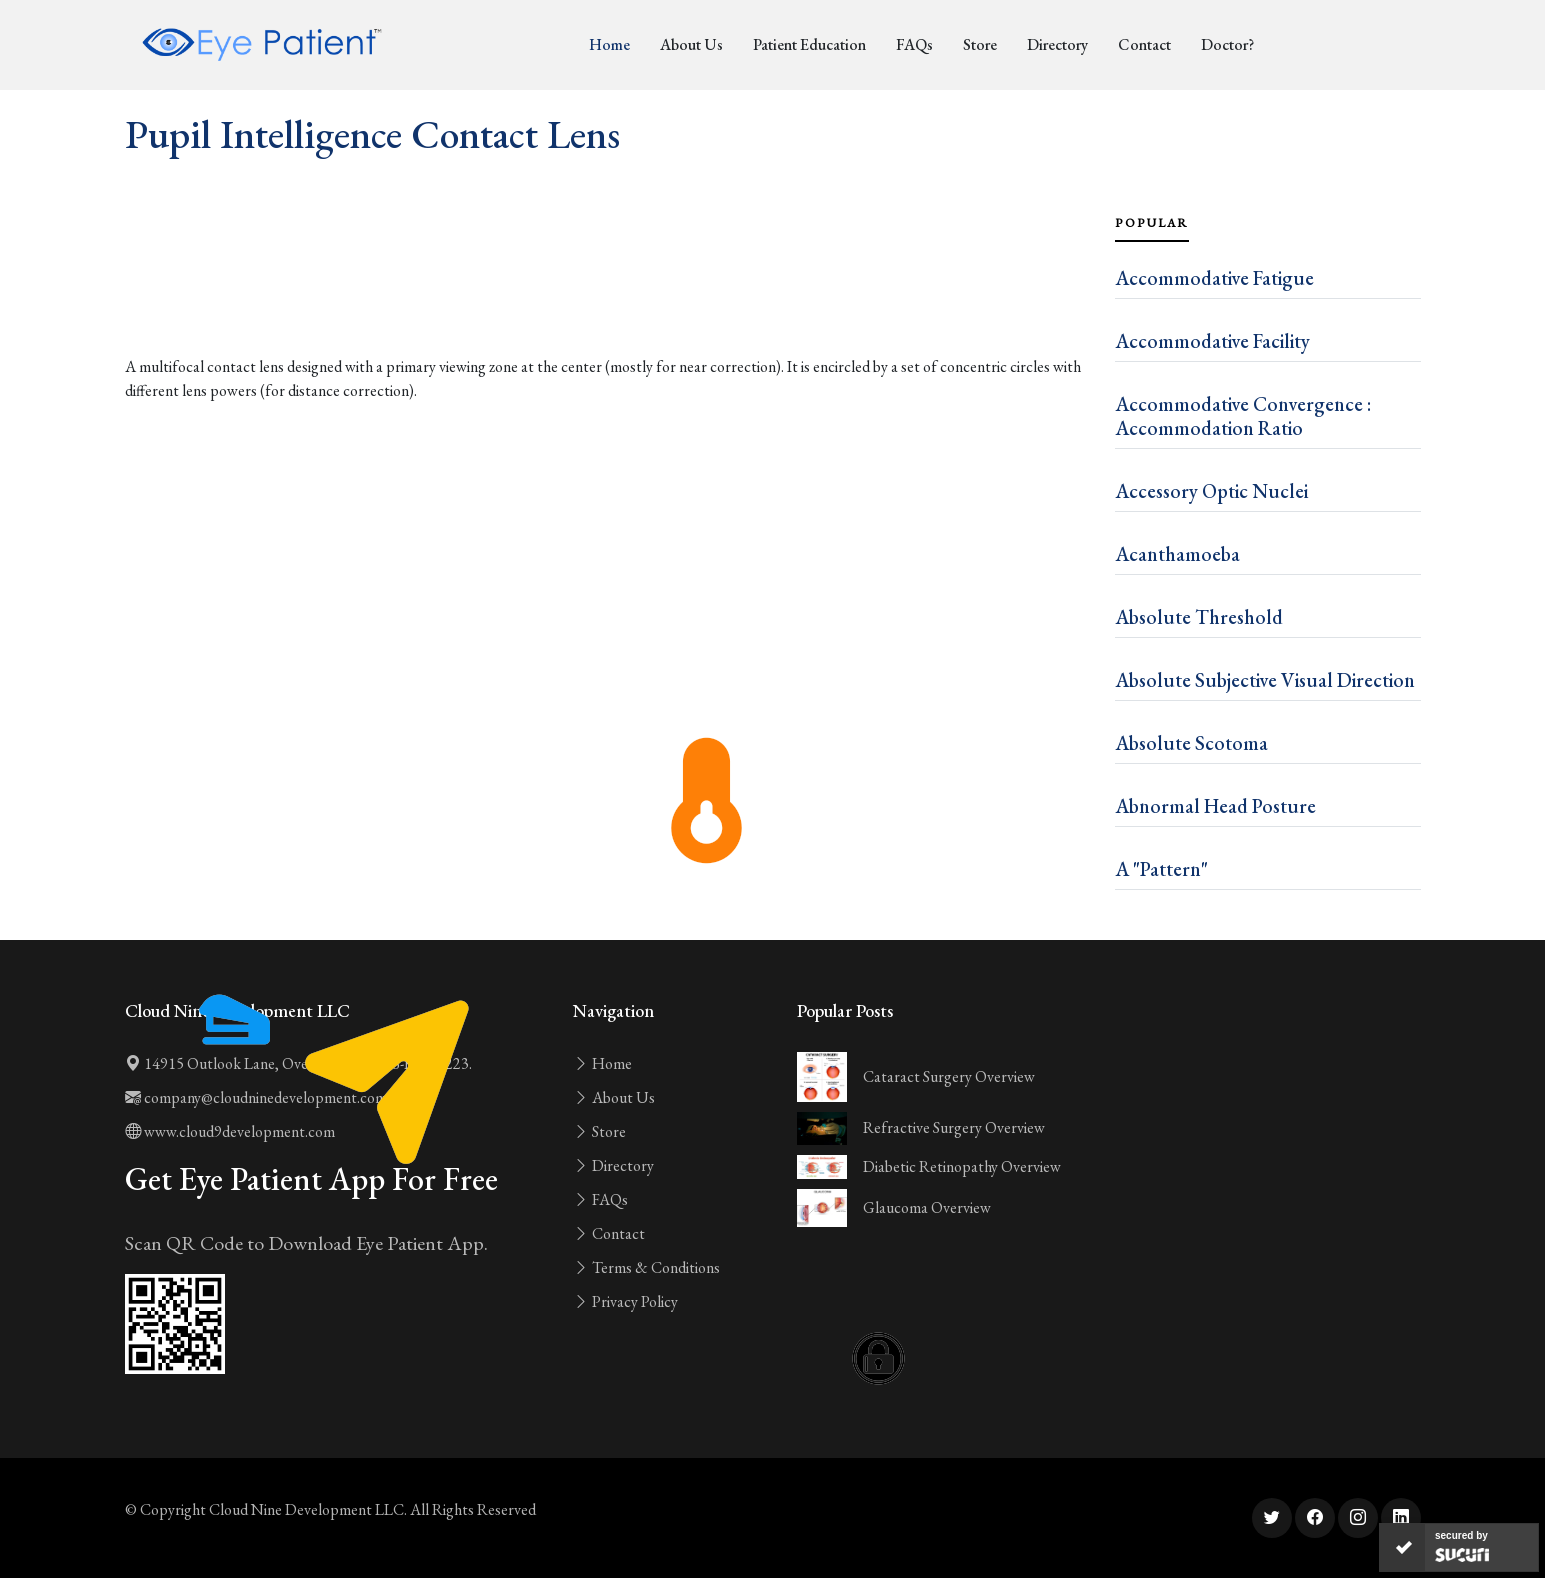 The width and height of the screenshot is (1545, 1578). What do you see at coordinates (234, 1019) in the screenshot?
I see `attach or bind documents together` at bounding box center [234, 1019].